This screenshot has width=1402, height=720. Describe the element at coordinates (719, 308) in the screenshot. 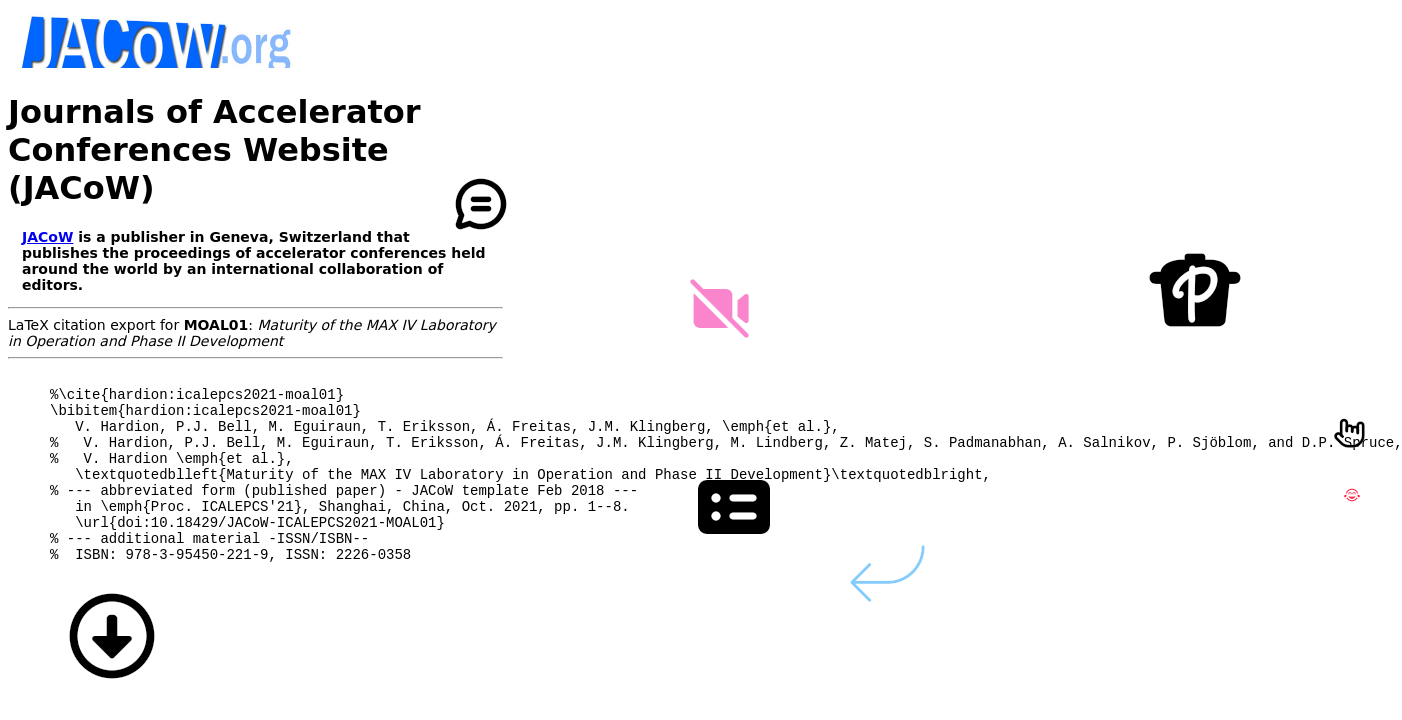

I see `turn off camera or disable video` at that location.